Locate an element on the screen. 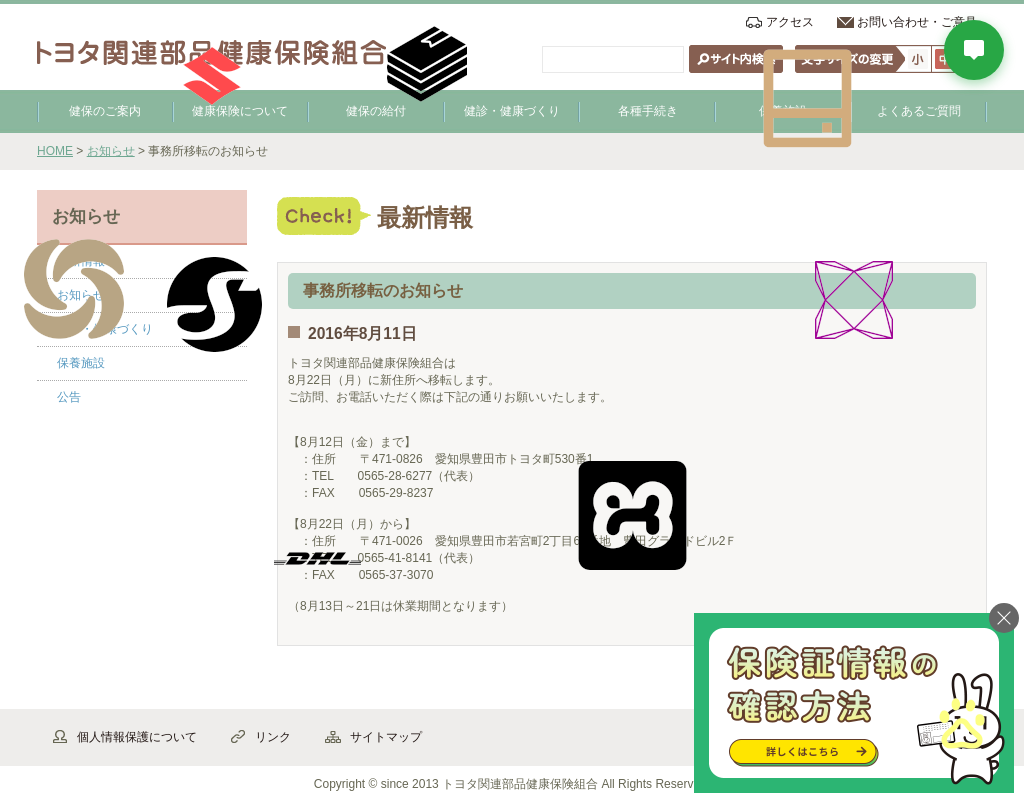 Image resolution: width=1024 pixels, height=803 pixels. launch xampp local server application is located at coordinates (632, 515).